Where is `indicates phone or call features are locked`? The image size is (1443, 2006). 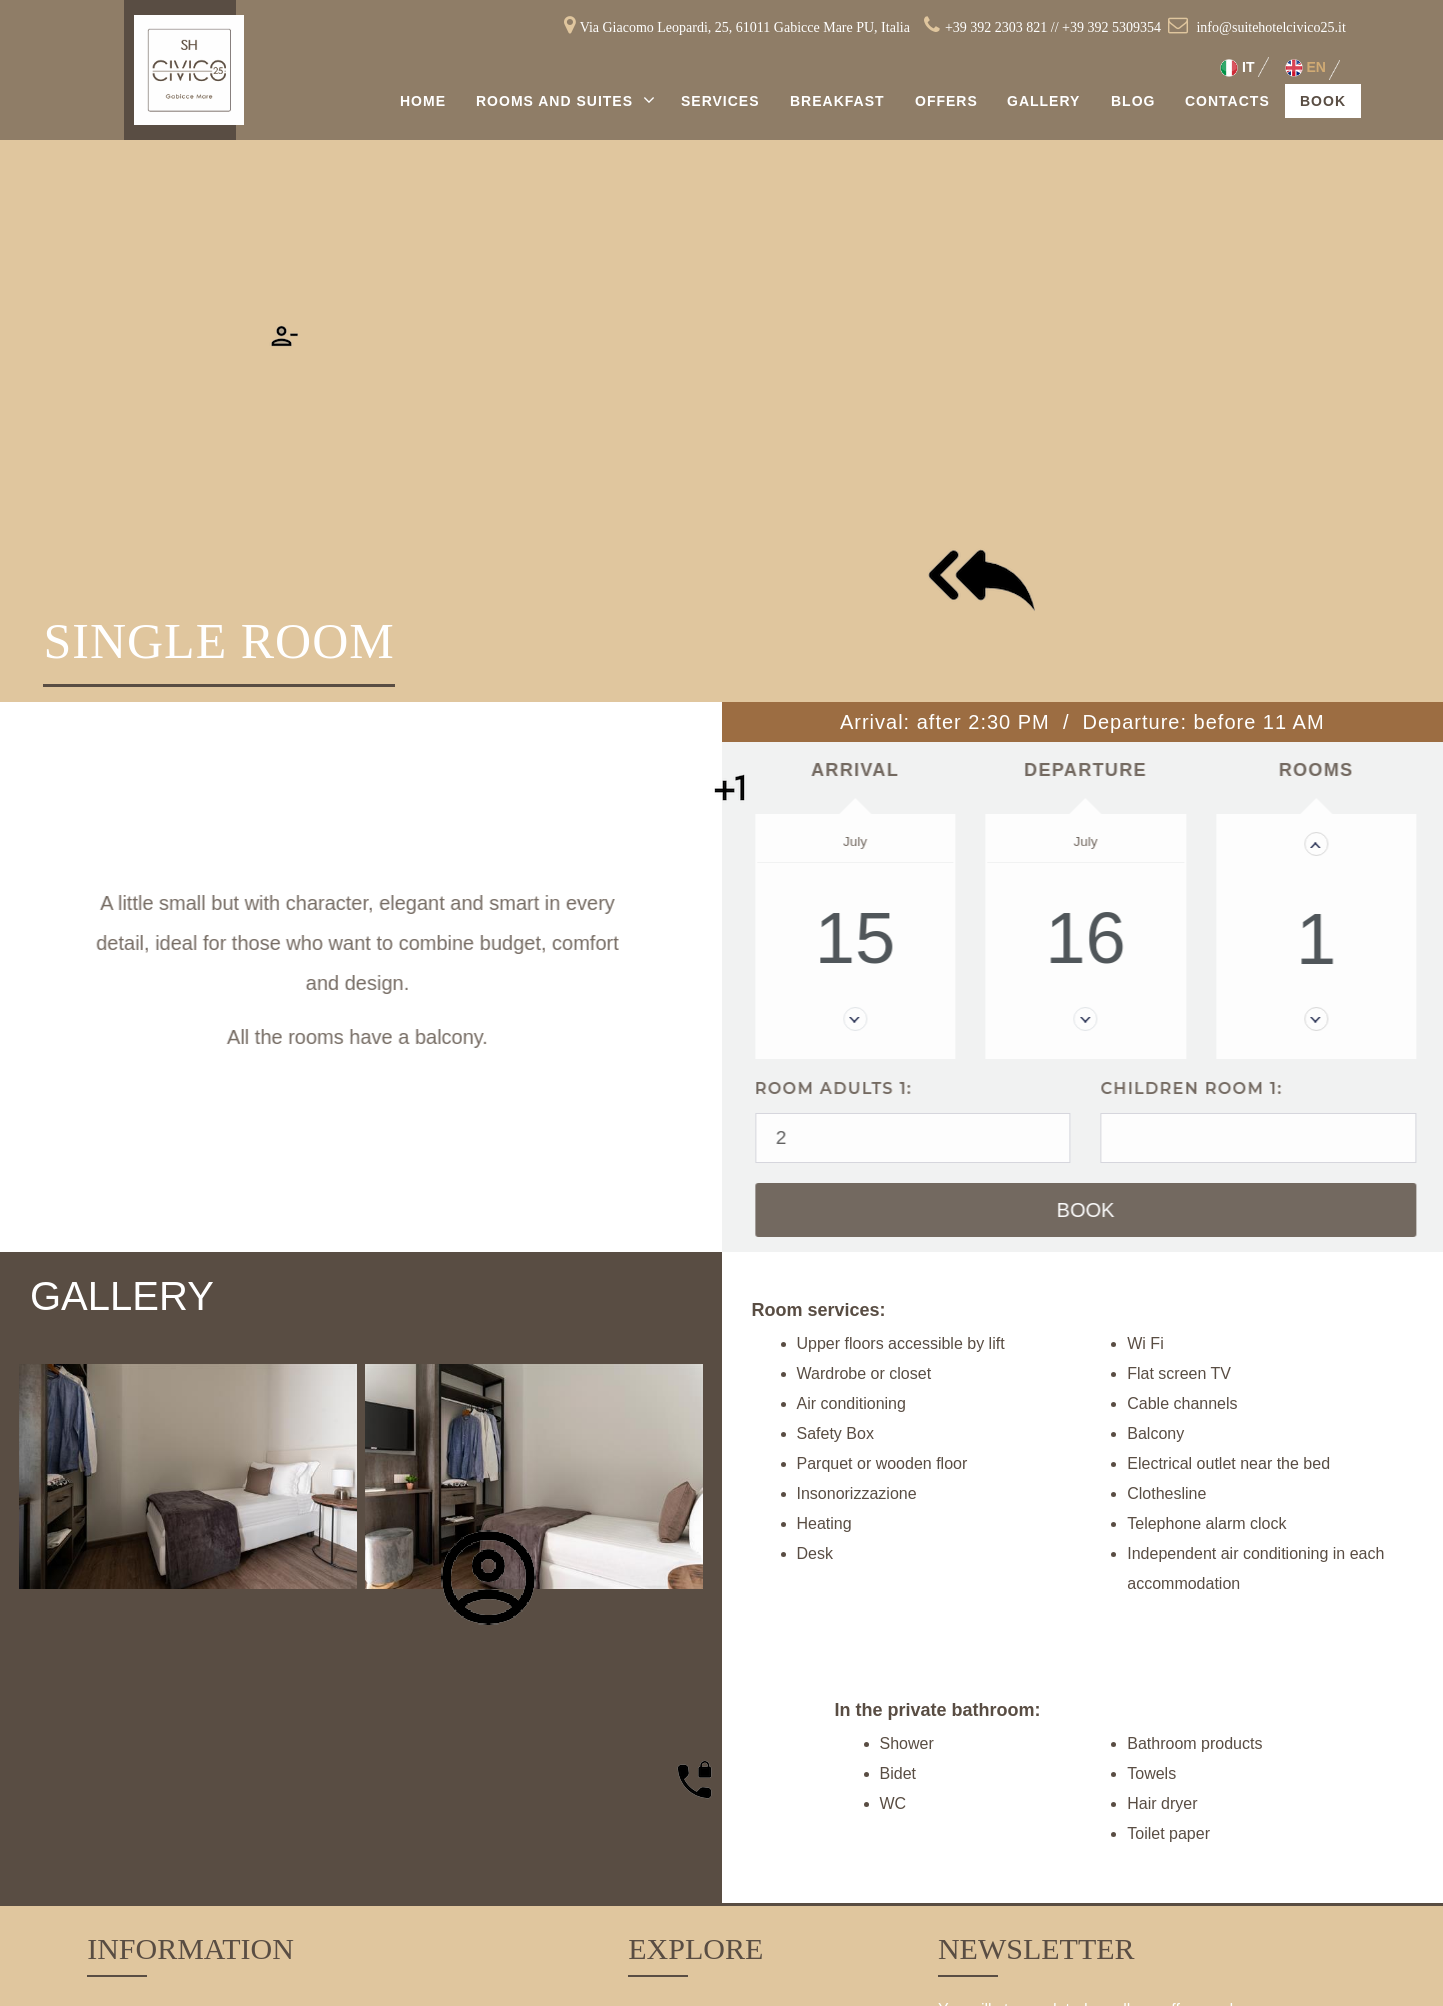
indicates phone or call features are locked is located at coordinates (694, 1781).